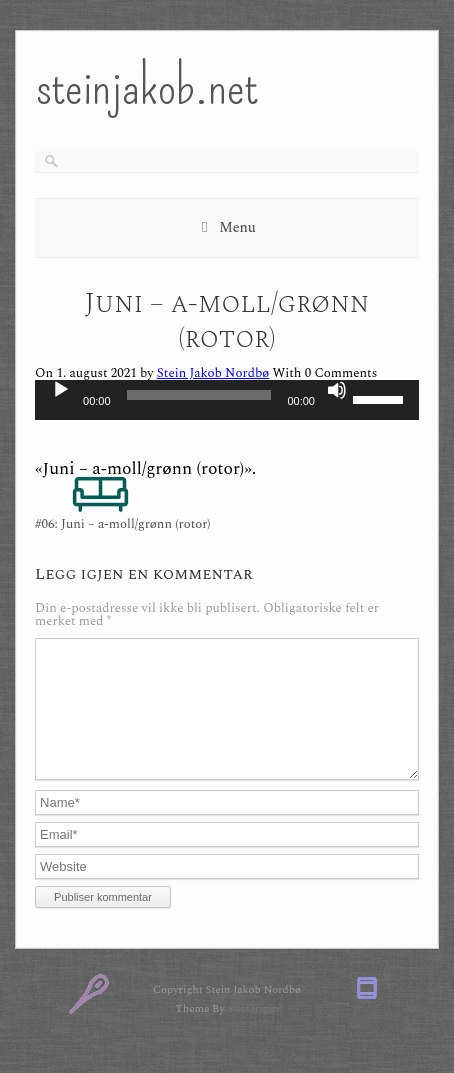  Describe the element at coordinates (100, 493) in the screenshot. I see `browse furniture or home decor` at that location.